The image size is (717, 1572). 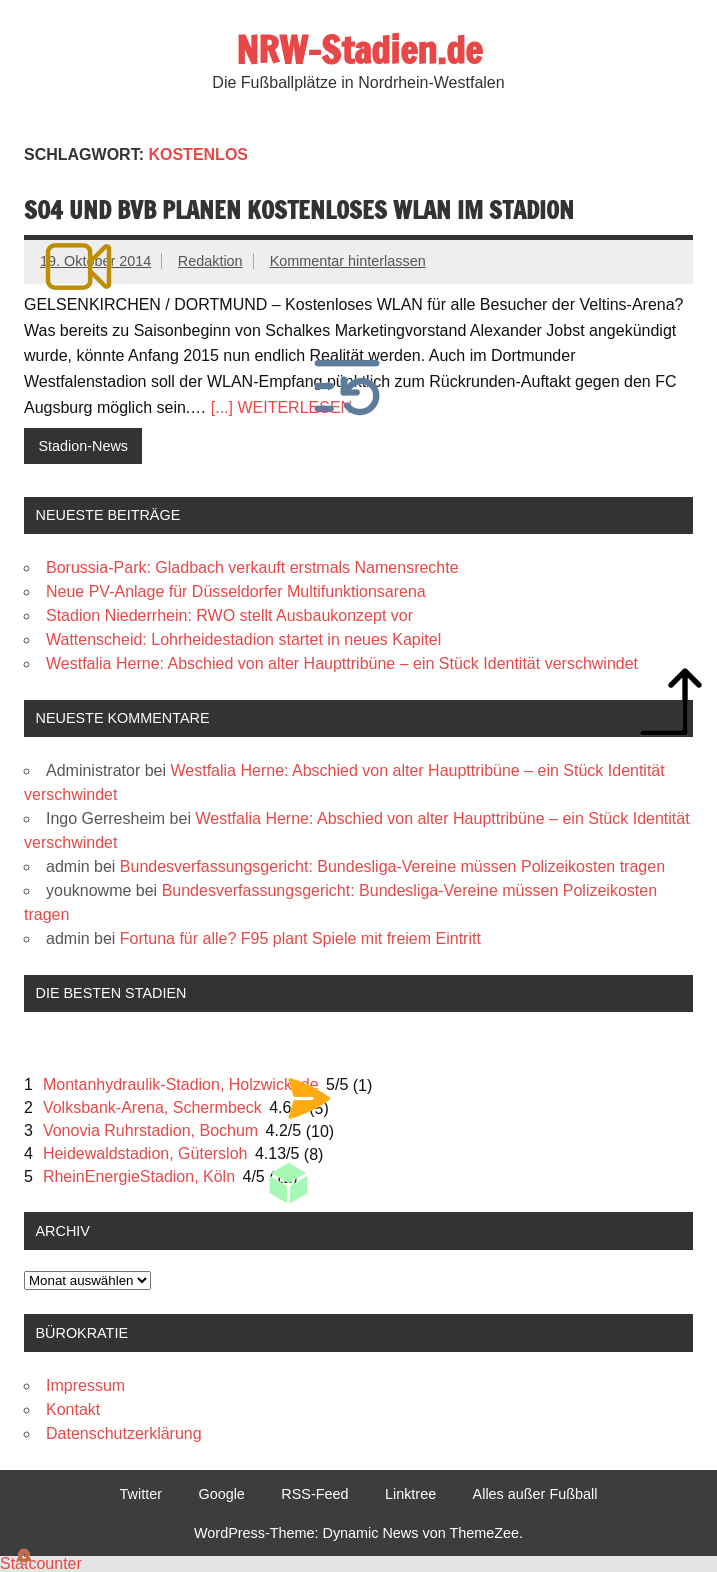 What do you see at coordinates (288, 1183) in the screenshot?
I see `view 3D model or object` at bounding box center [288, 1183].